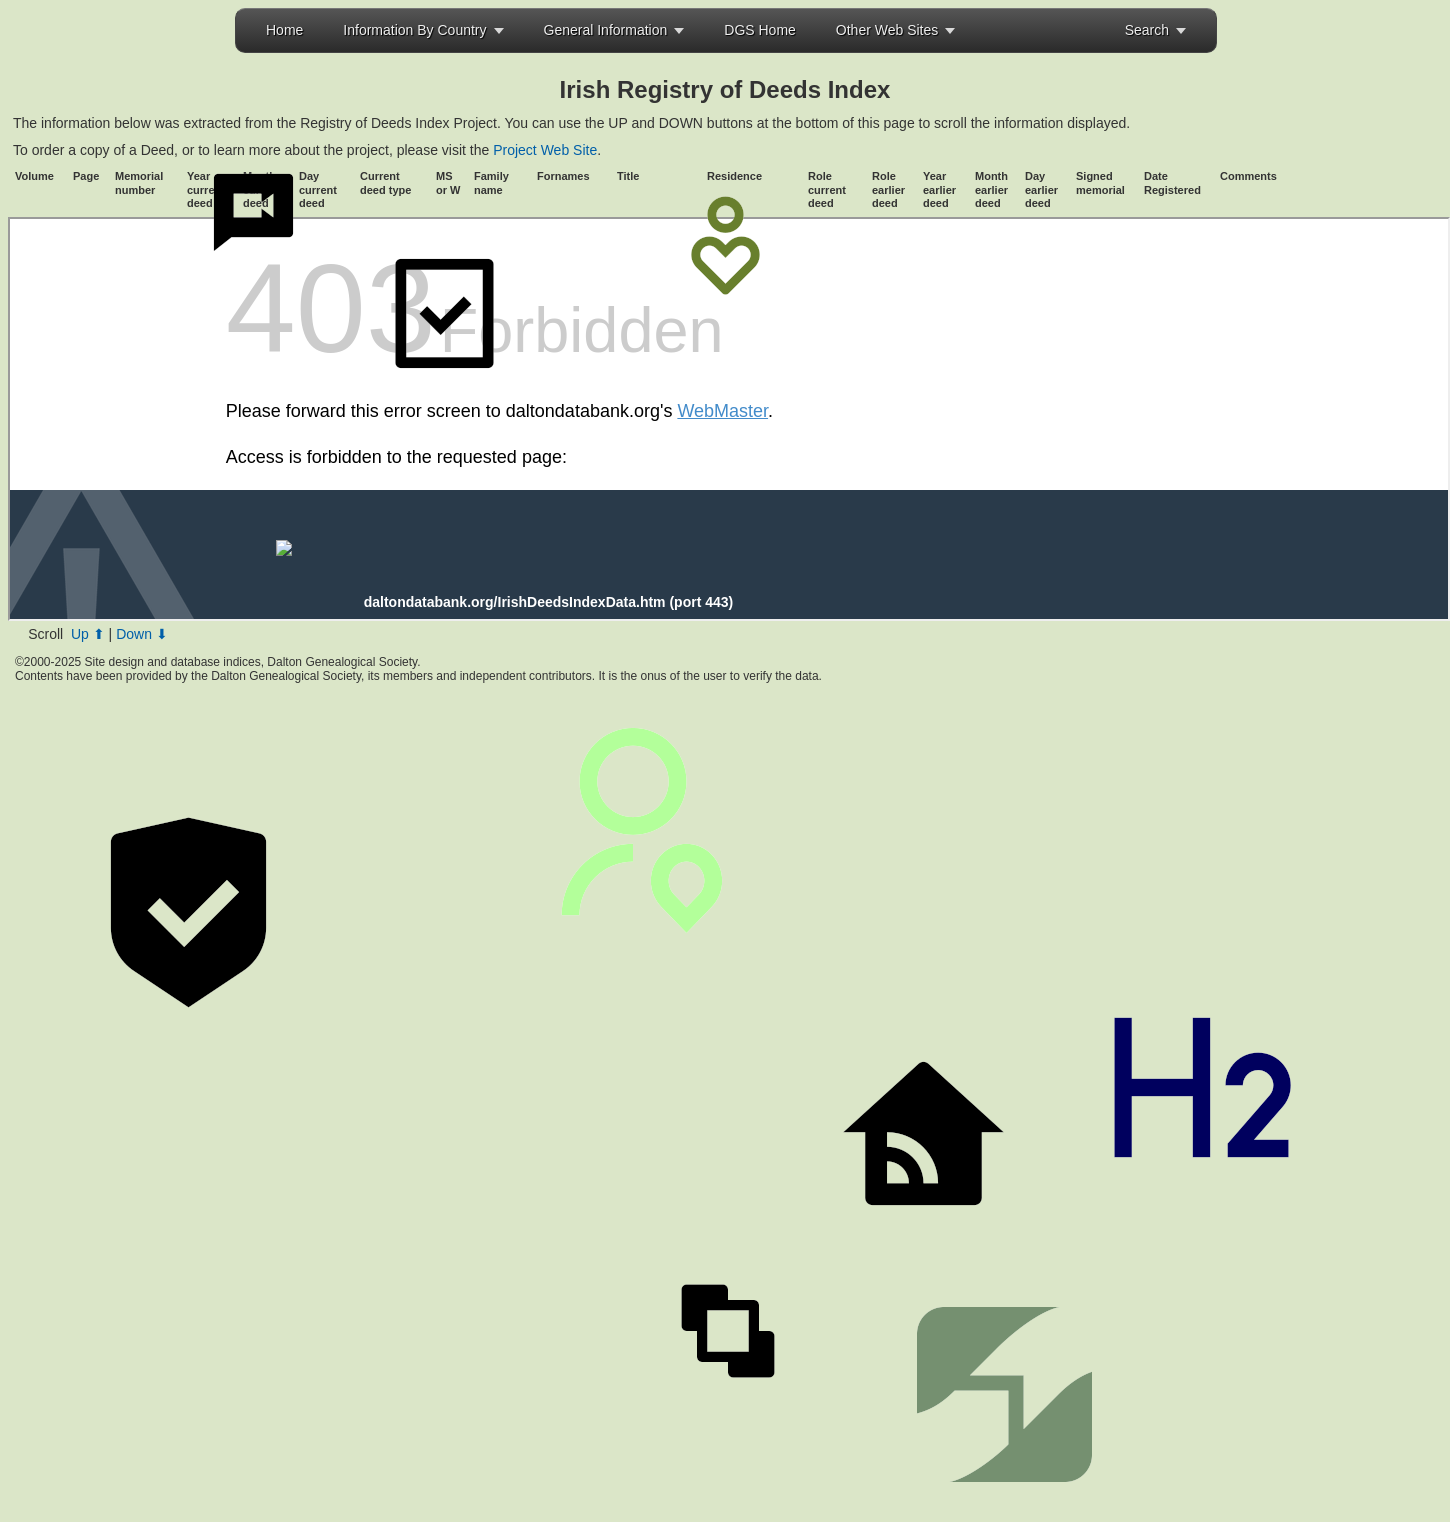 The width and height of the screenshot is (1450, 1522). Describe the element at coordinates (633, 826) in the screenshot. I see `view user's current location` at that location.